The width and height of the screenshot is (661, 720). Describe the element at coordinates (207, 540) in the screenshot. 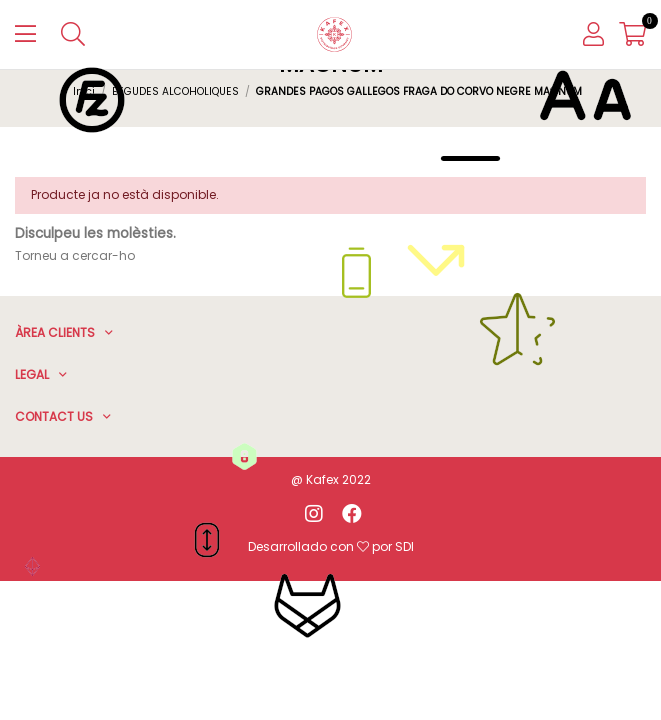

I see `scroll up or down on the page` at that location.